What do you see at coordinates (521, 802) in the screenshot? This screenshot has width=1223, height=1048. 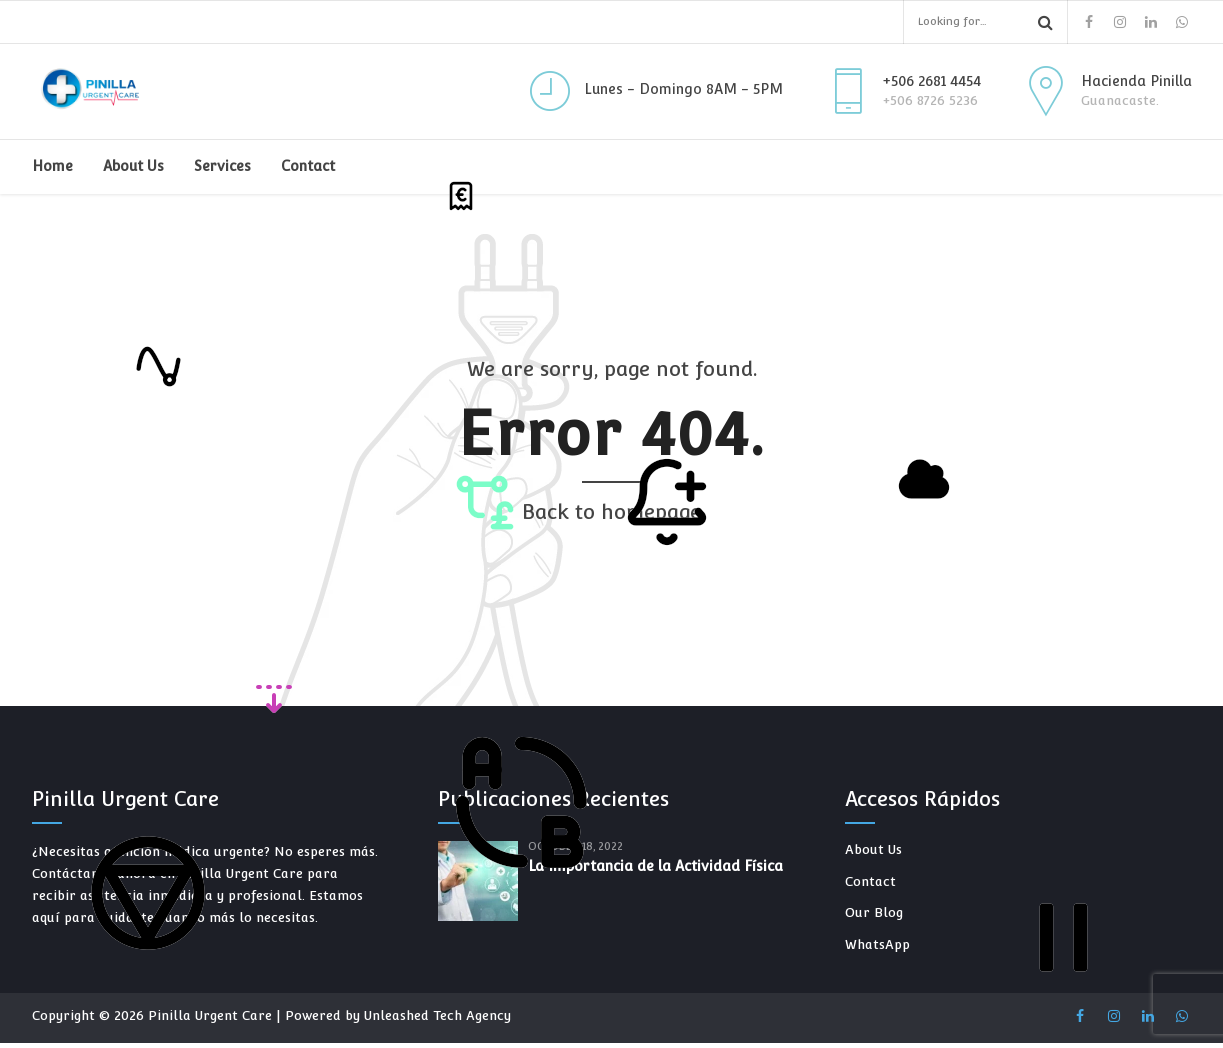 I see `switch between option A and option B` at bounding box center [521, 802].